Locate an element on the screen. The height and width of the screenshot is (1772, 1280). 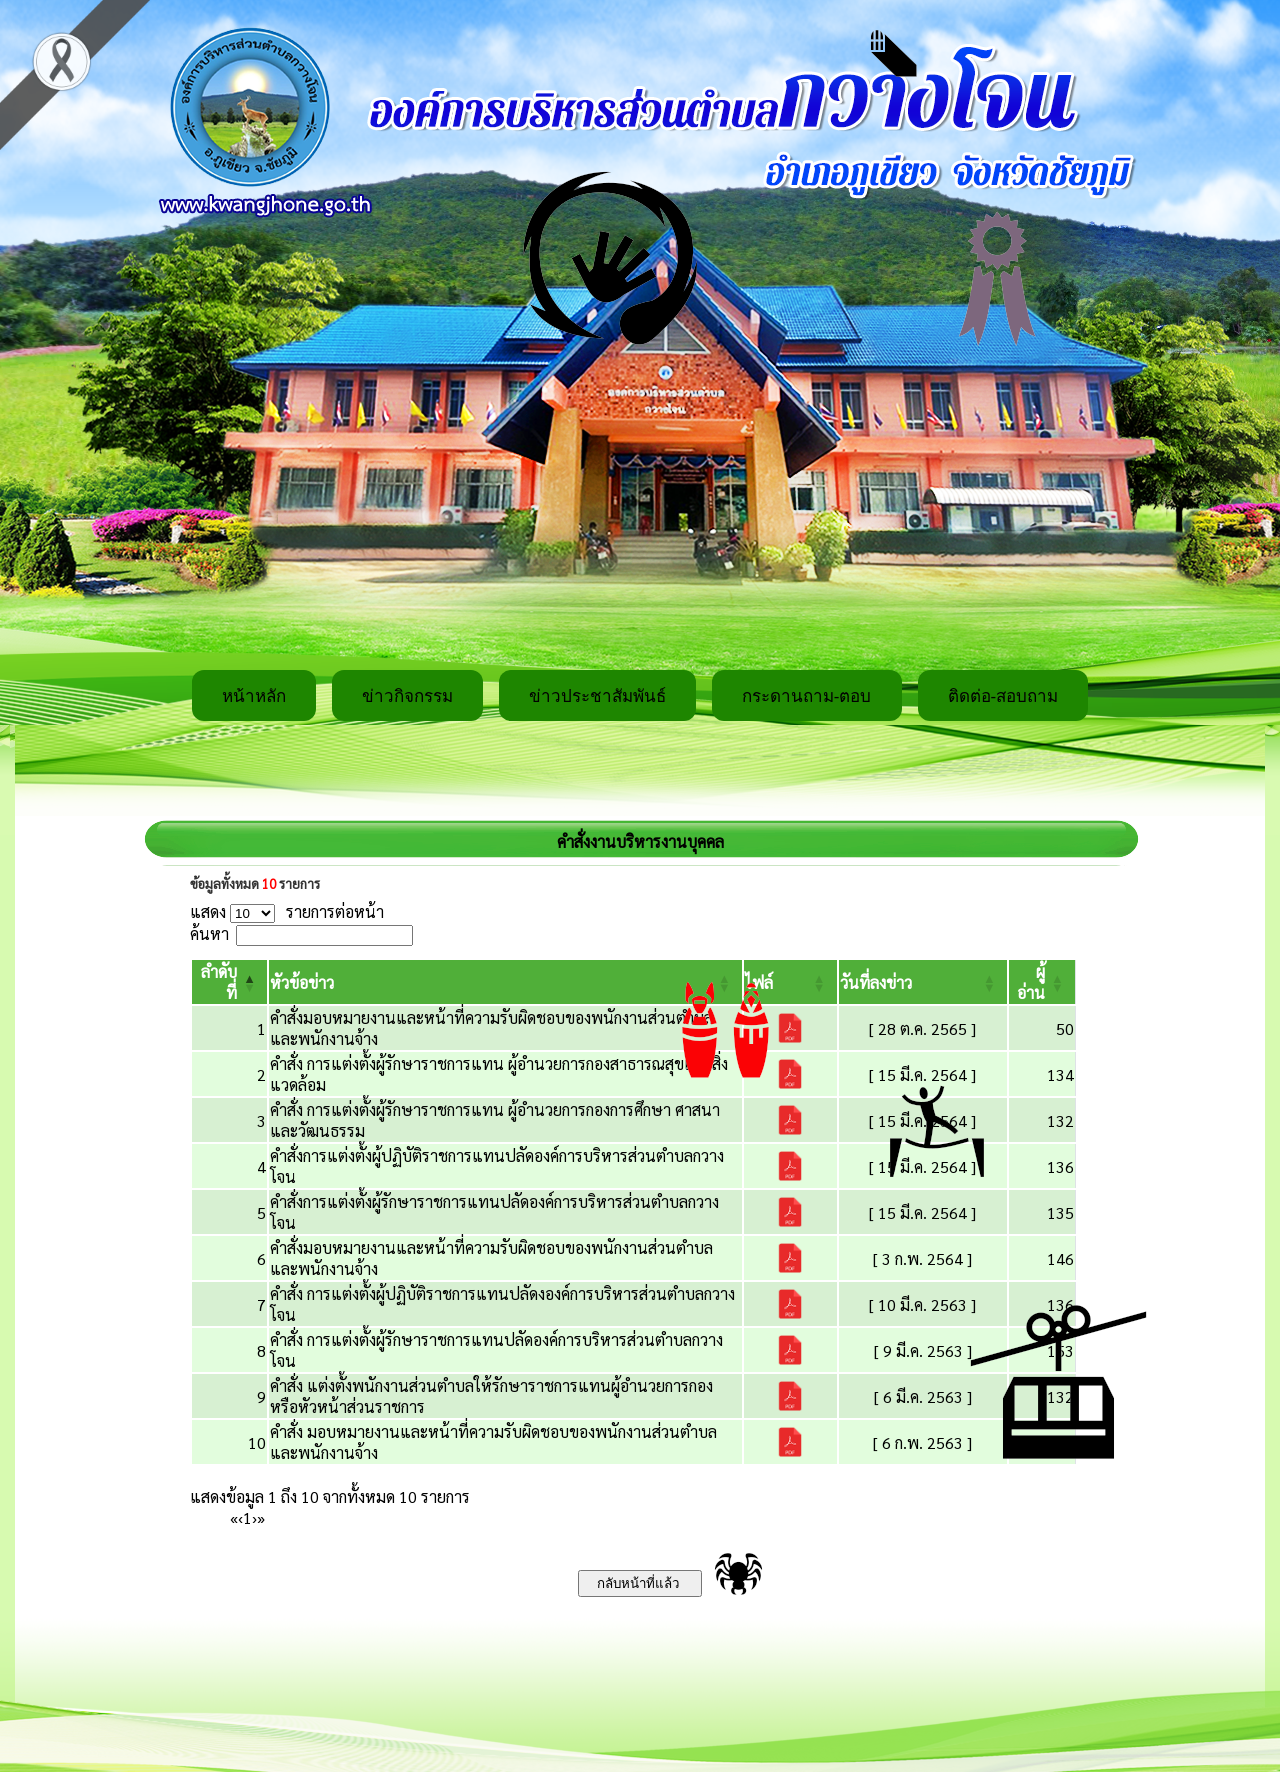
access ancient Egyptian artifacts or collectibles is located at coordinates (725, 1029).